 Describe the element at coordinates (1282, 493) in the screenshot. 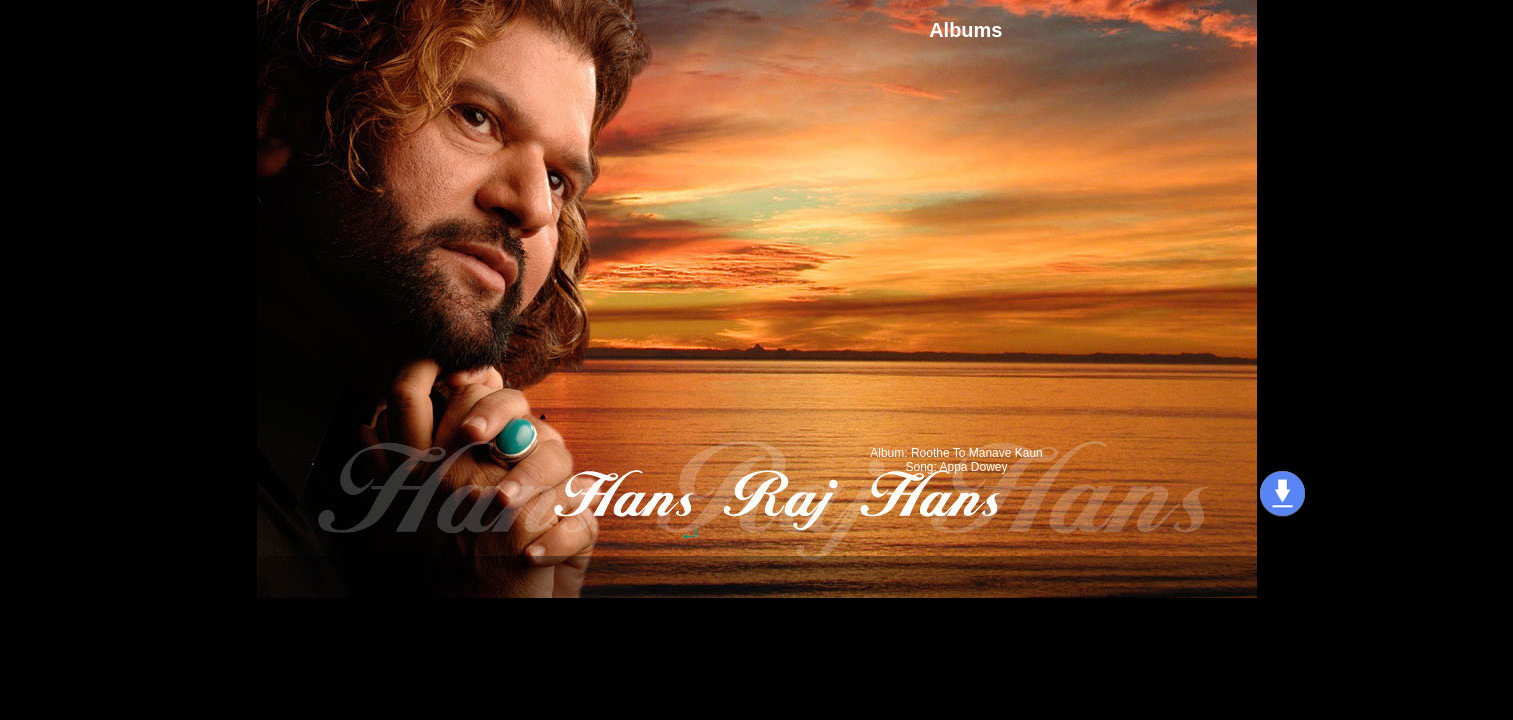

I see `indicates a downloaded file or completed download` at that location.